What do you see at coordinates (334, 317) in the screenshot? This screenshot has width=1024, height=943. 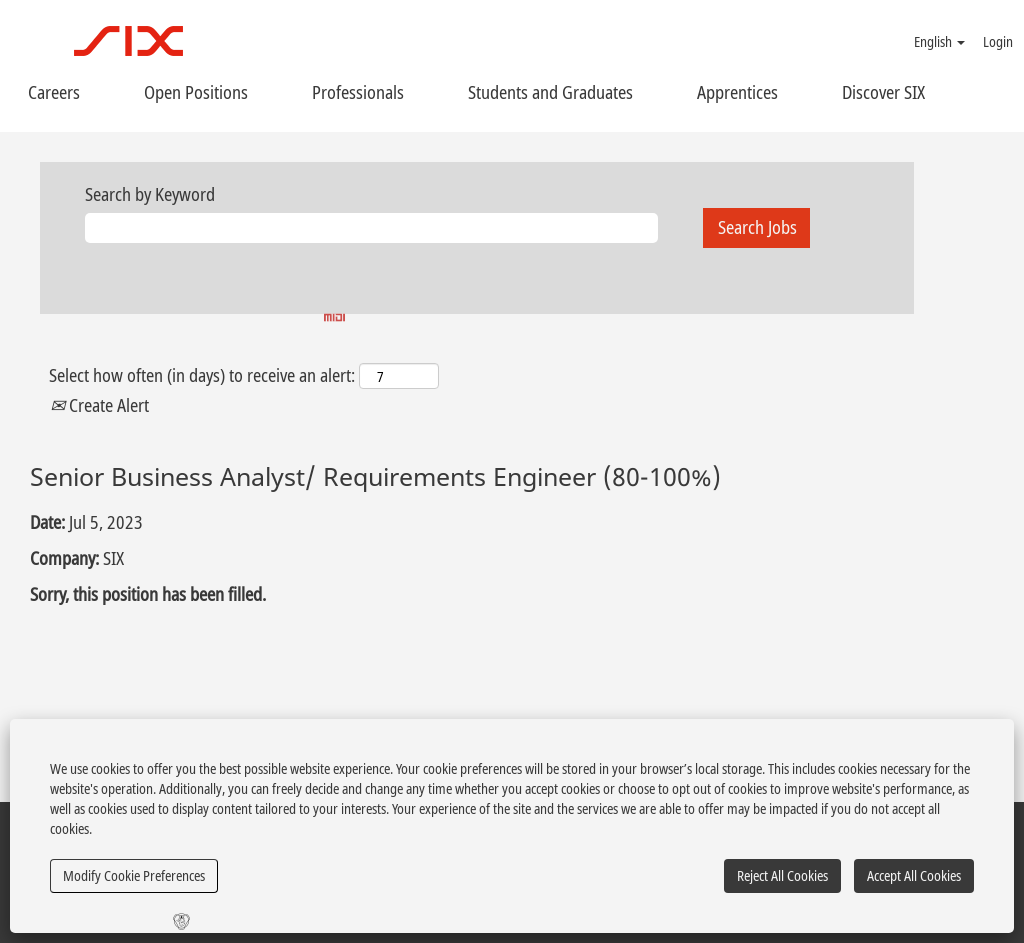 I see `midi audio format or protocol indicator` at bounding box center [334, 317].